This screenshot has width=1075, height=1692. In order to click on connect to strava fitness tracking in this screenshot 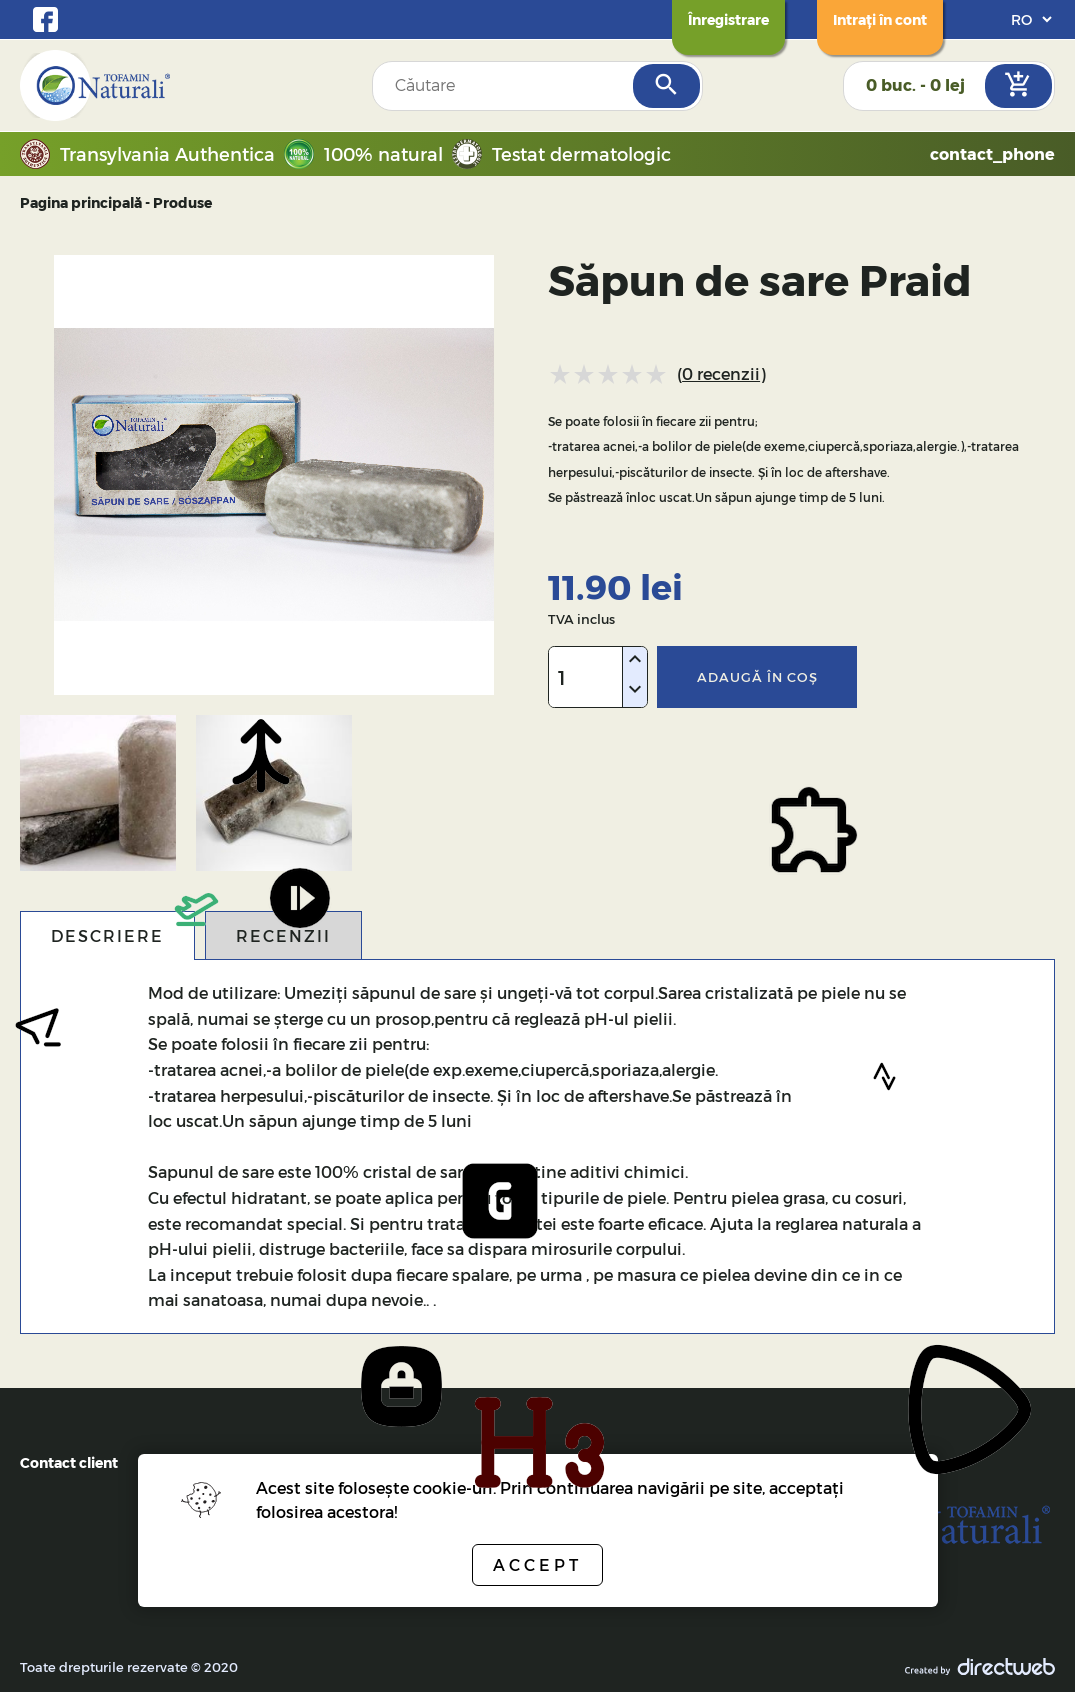, I will do `click(884, 1076)`.